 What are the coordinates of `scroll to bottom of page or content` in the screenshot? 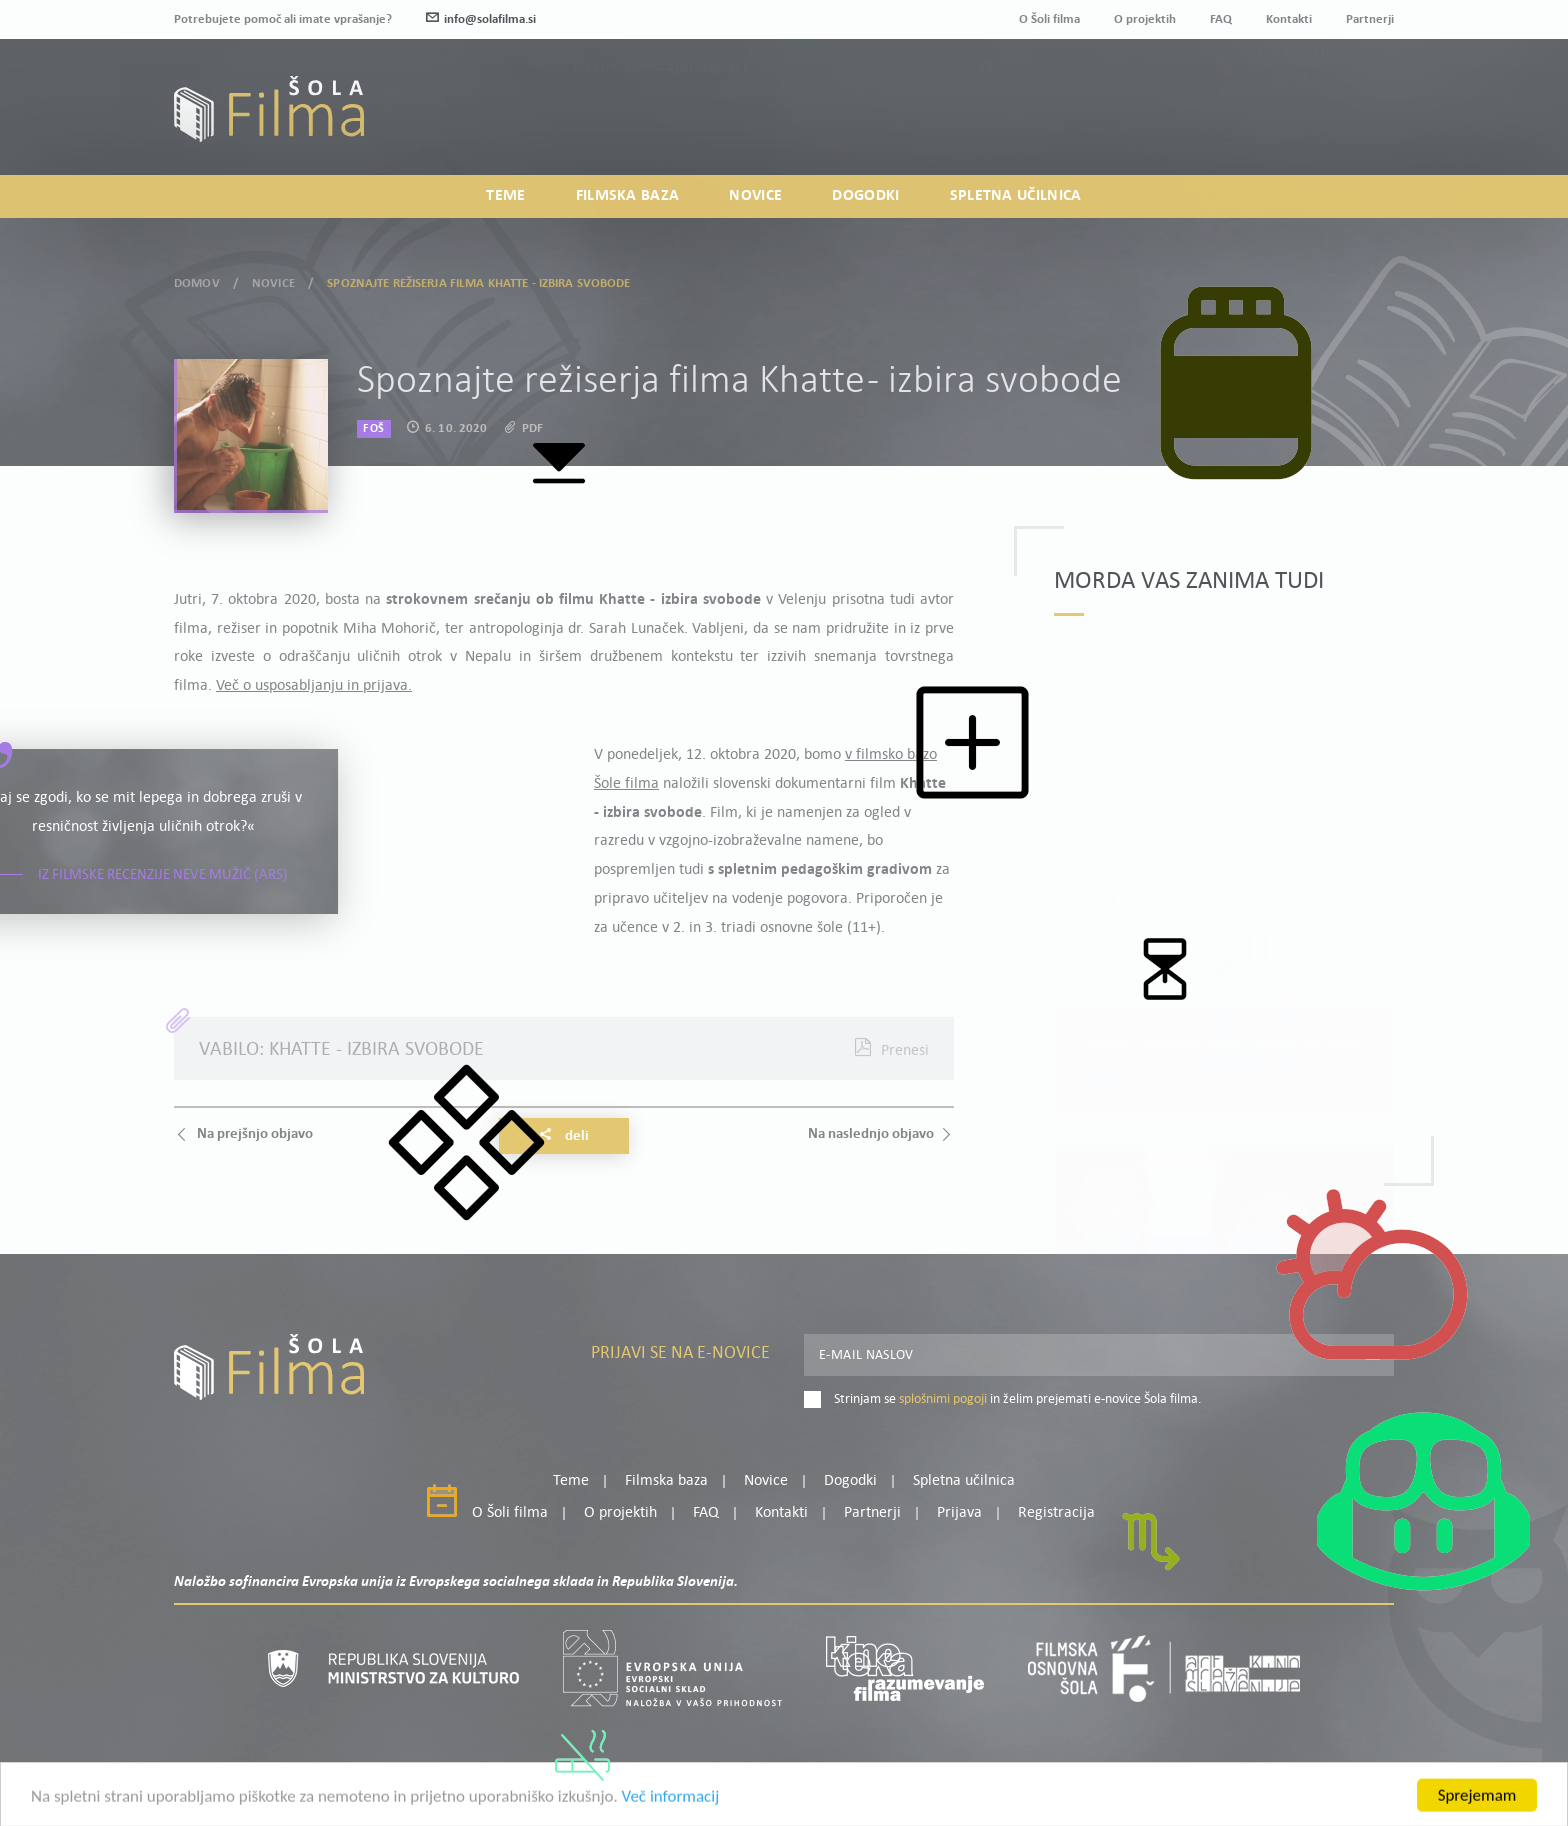 It's located at (559, 462).